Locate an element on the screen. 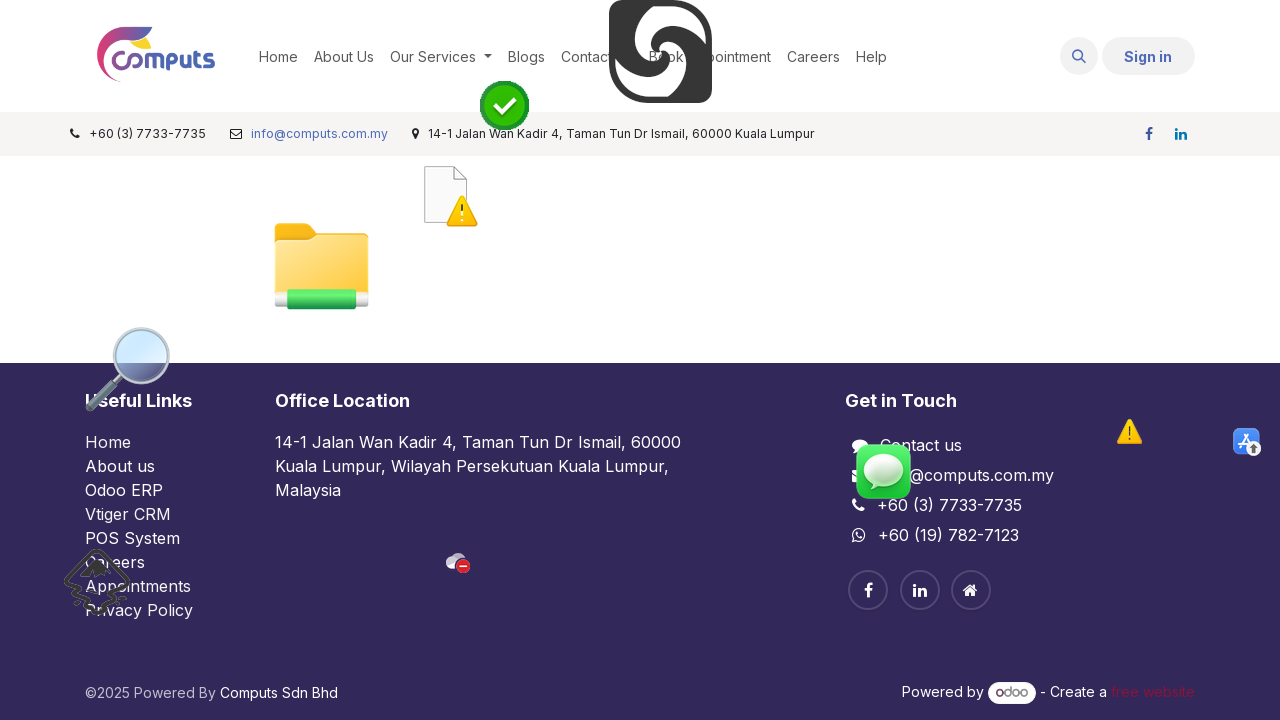 This screenshot has width=1280, height=720. file successfully synced to OneDrive is located at coordinates (504, 105).